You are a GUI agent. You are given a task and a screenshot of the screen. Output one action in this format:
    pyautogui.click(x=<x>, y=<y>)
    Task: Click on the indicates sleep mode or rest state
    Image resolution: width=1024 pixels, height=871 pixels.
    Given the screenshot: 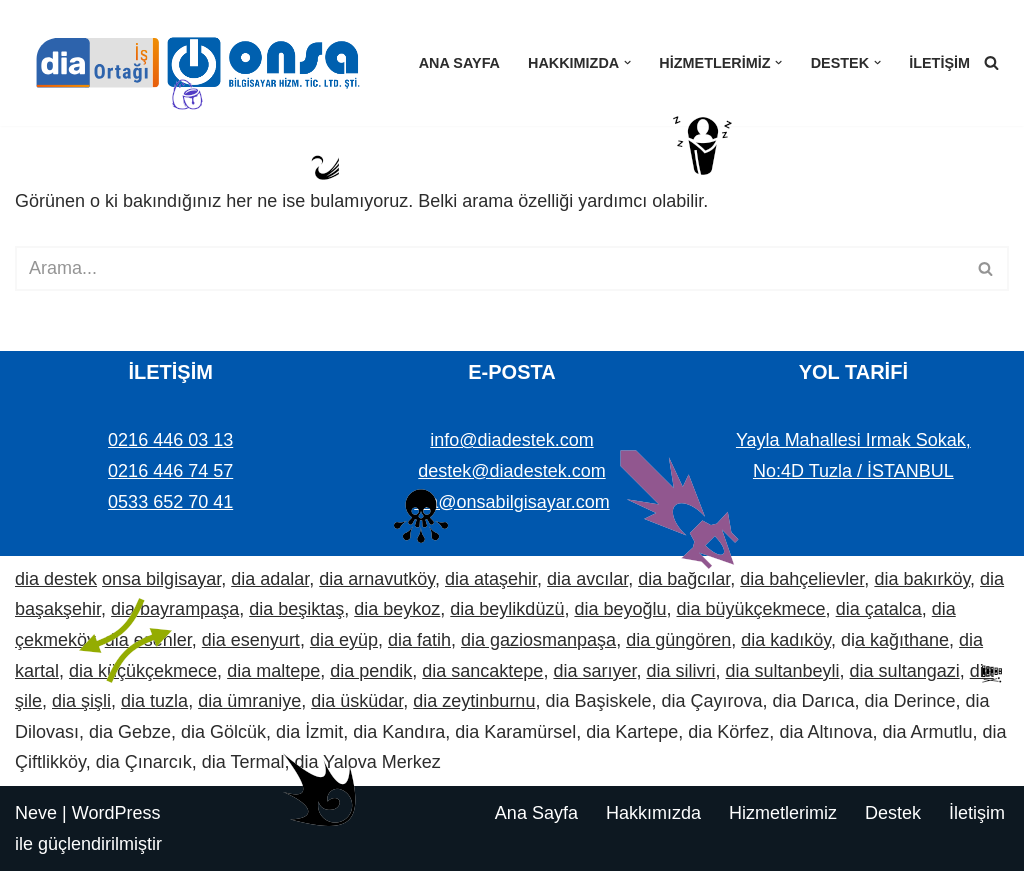 What is the action you would take?
    pyautogui.click(x=703, y=146)
    